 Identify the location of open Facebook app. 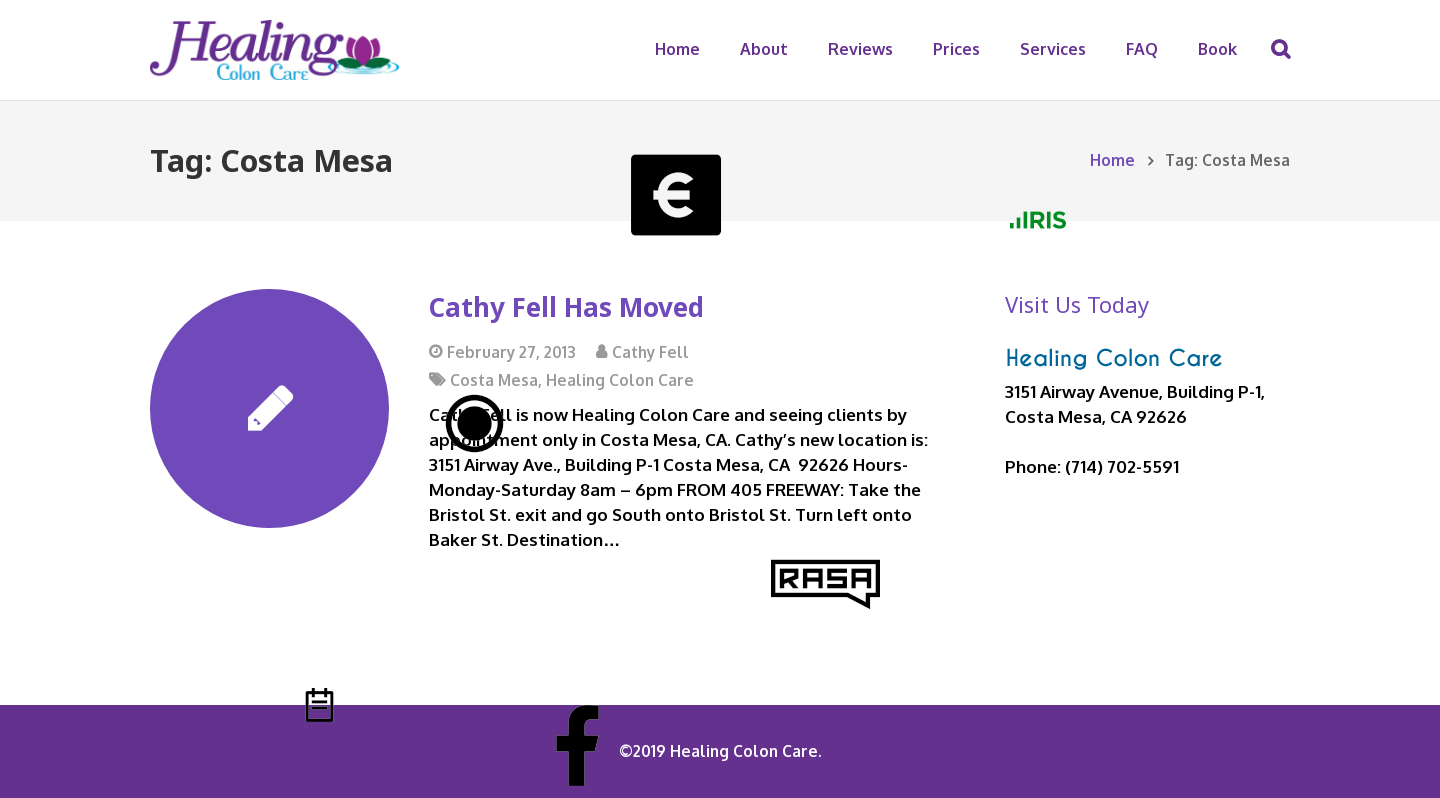
(576, 745).